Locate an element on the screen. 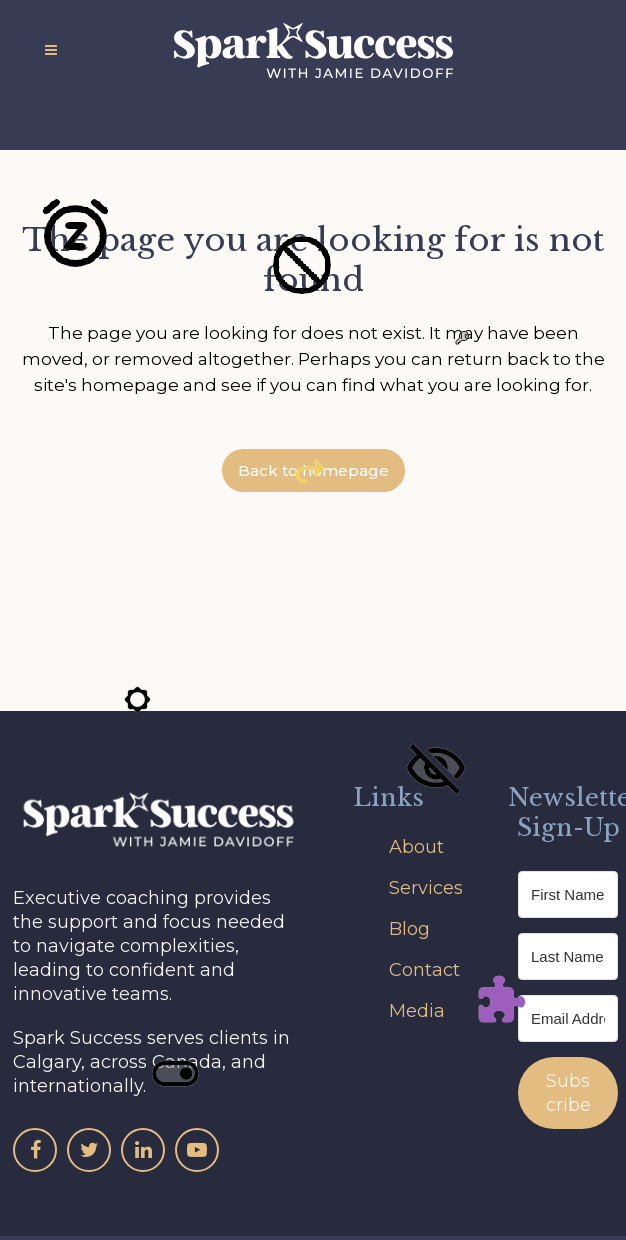 This screenshot has width=626, height=1240. snooze an alarm or reminder is located at coordinates (75, 232).